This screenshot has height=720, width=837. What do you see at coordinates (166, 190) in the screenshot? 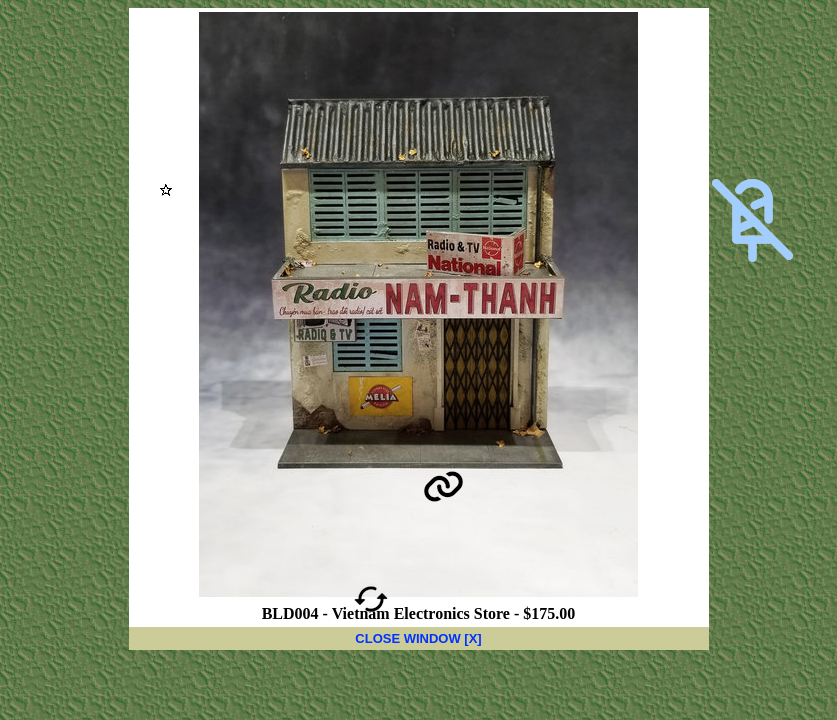
I see `add item to favorites` at bounding box center [166, 190].